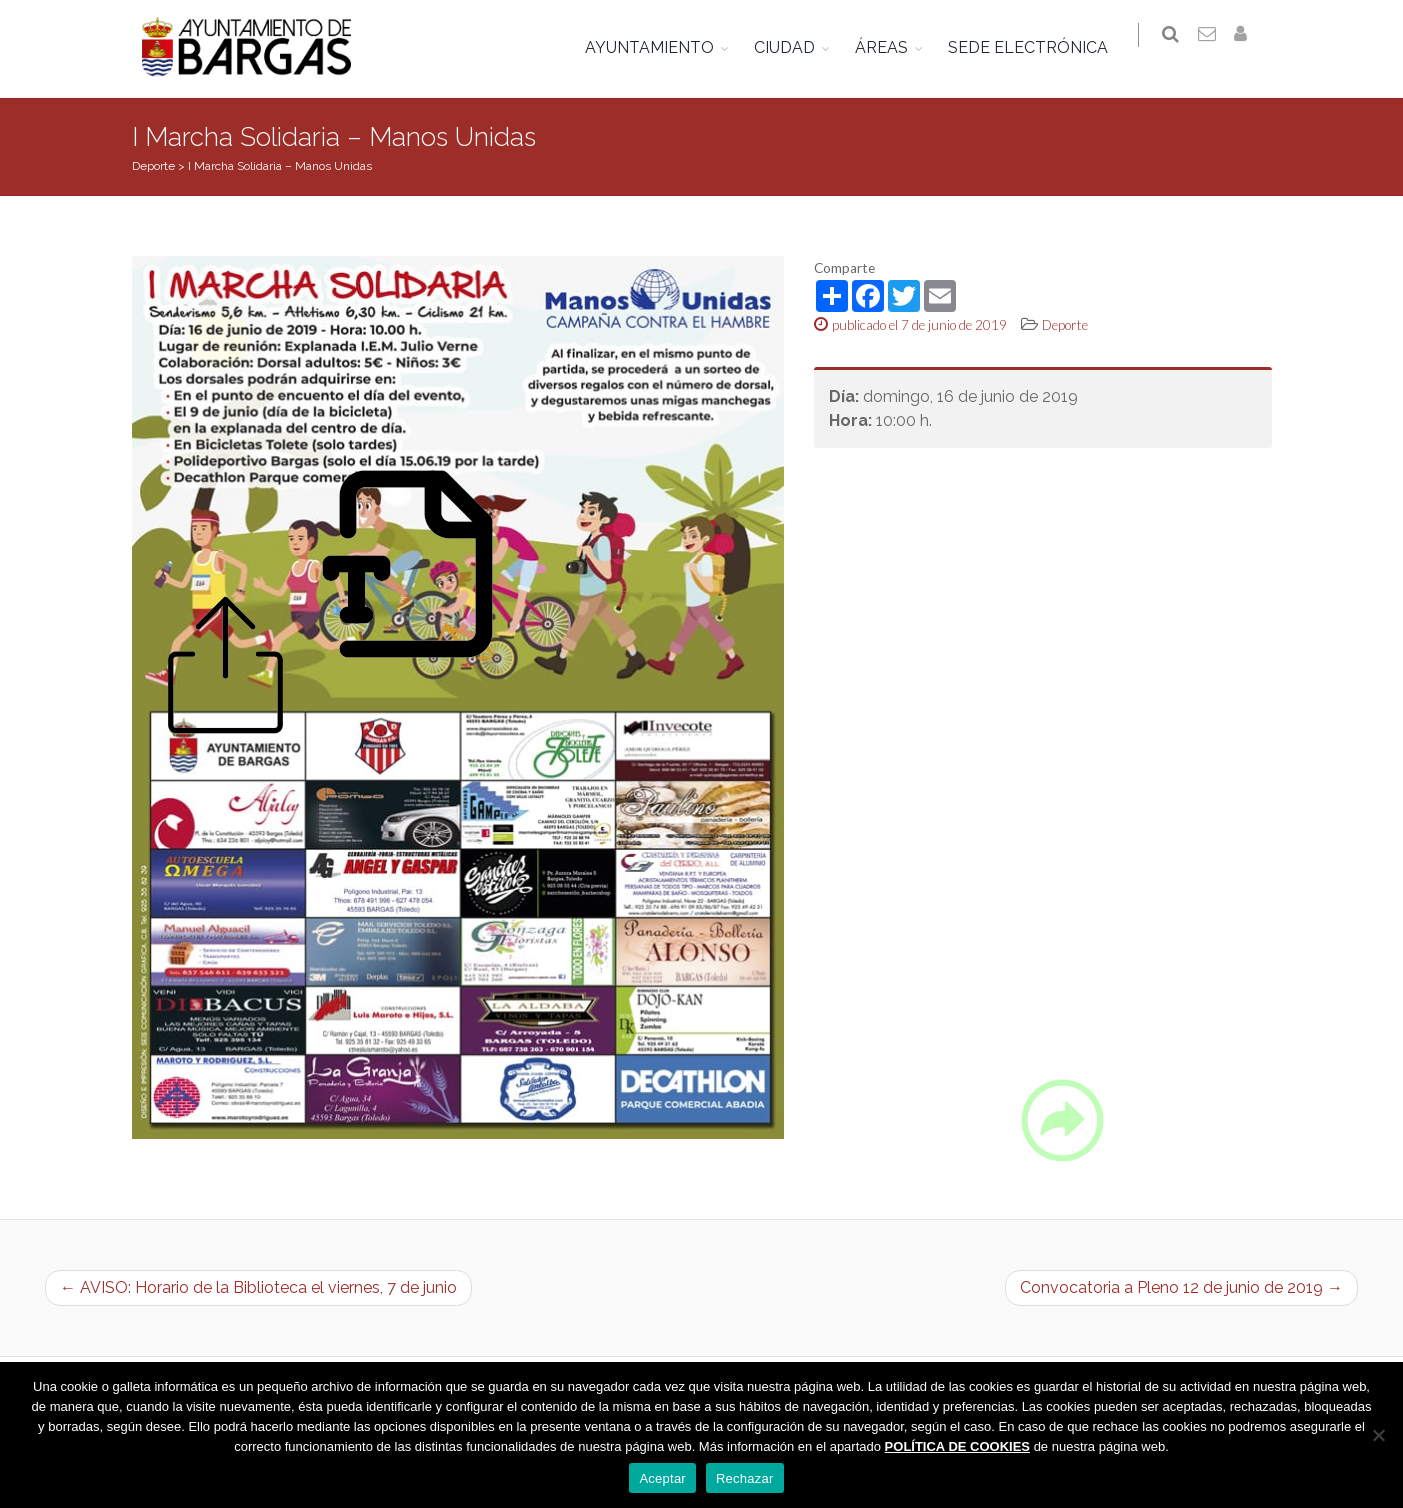 Image resolution: width=1403 pixels, height=1508 pixels. What do you see at coordinates (1062, 1120) in the screenshot?
I see `share or forward content` at bounding box center [1062, 1120].